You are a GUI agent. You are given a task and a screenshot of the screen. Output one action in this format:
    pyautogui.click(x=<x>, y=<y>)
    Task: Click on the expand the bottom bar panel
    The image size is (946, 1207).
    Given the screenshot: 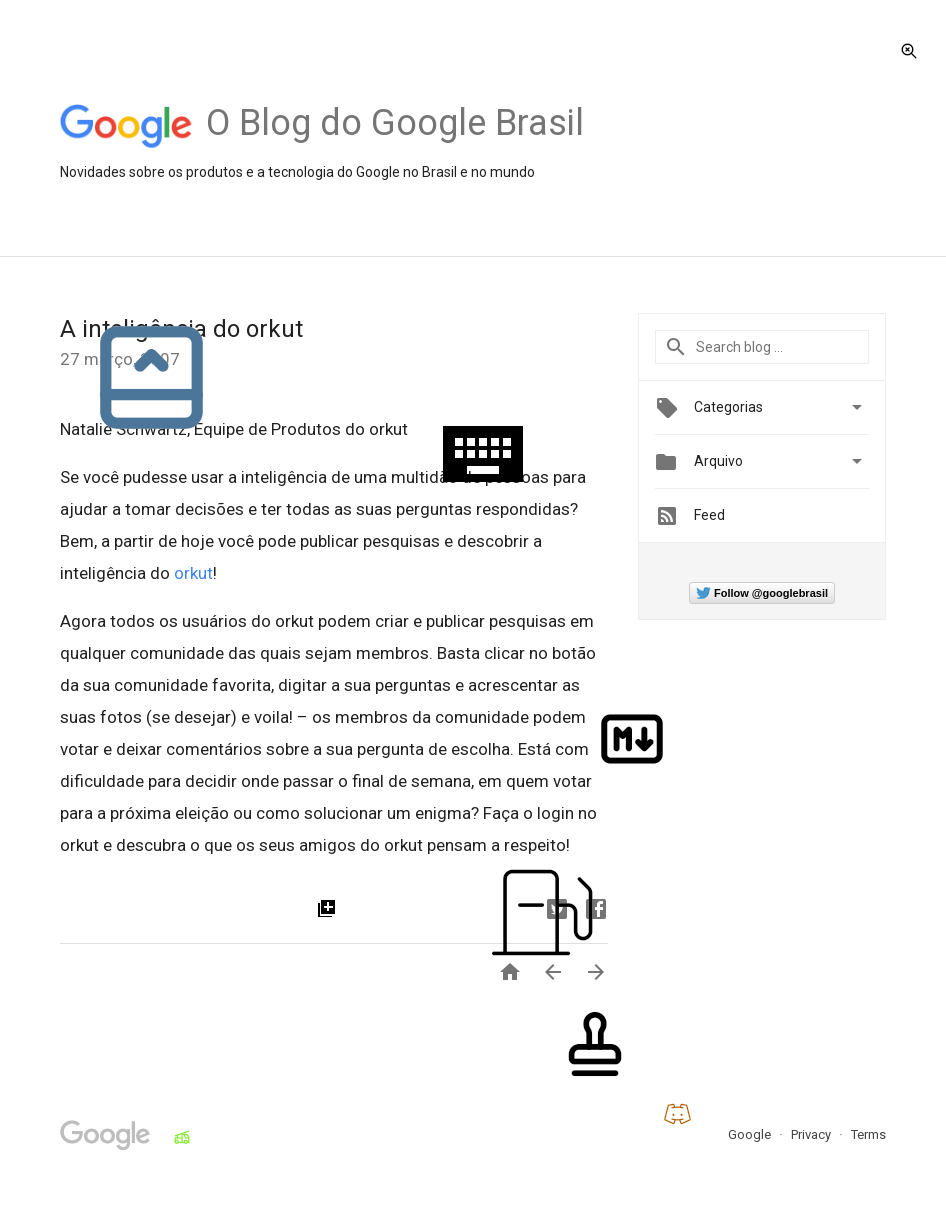 What is the action you would take?
    pyautogui.click(x=151, y=377)
    